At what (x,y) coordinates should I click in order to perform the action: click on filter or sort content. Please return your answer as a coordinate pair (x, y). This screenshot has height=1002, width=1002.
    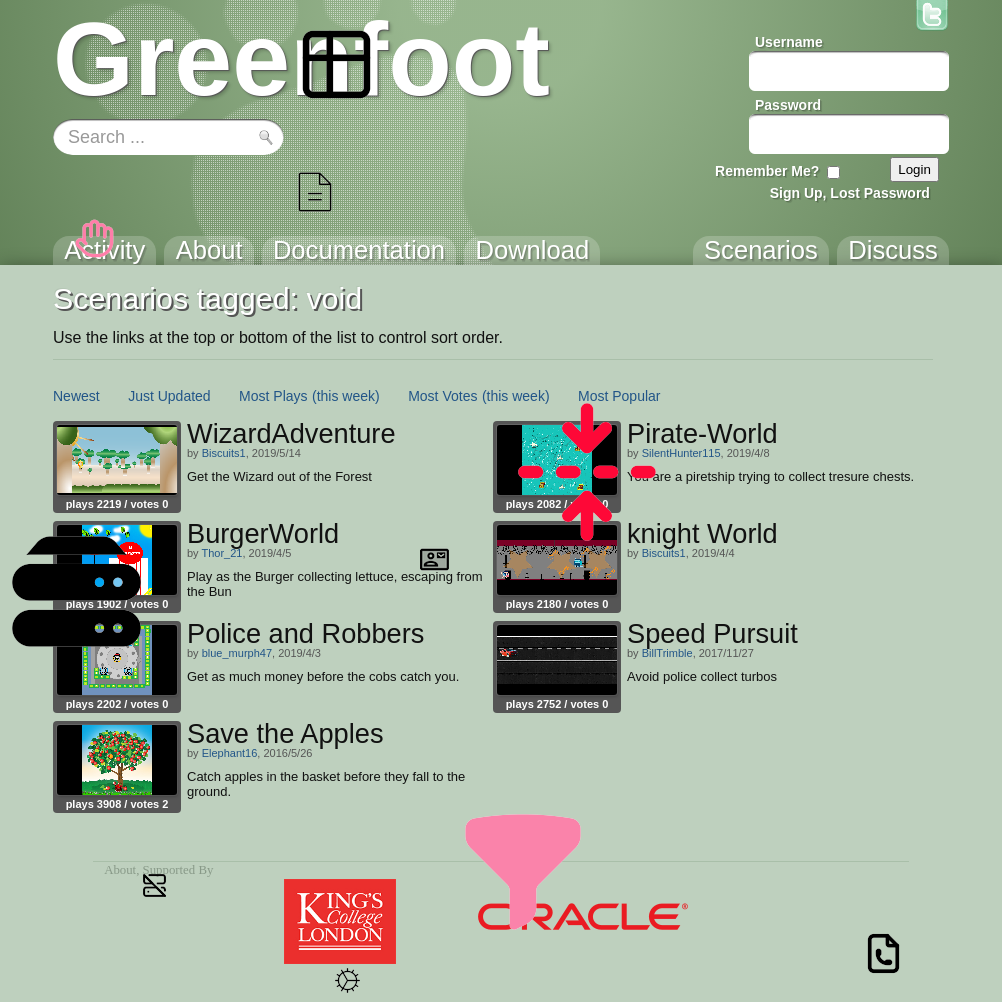
    Looking at the image, I should click on (523, 872).